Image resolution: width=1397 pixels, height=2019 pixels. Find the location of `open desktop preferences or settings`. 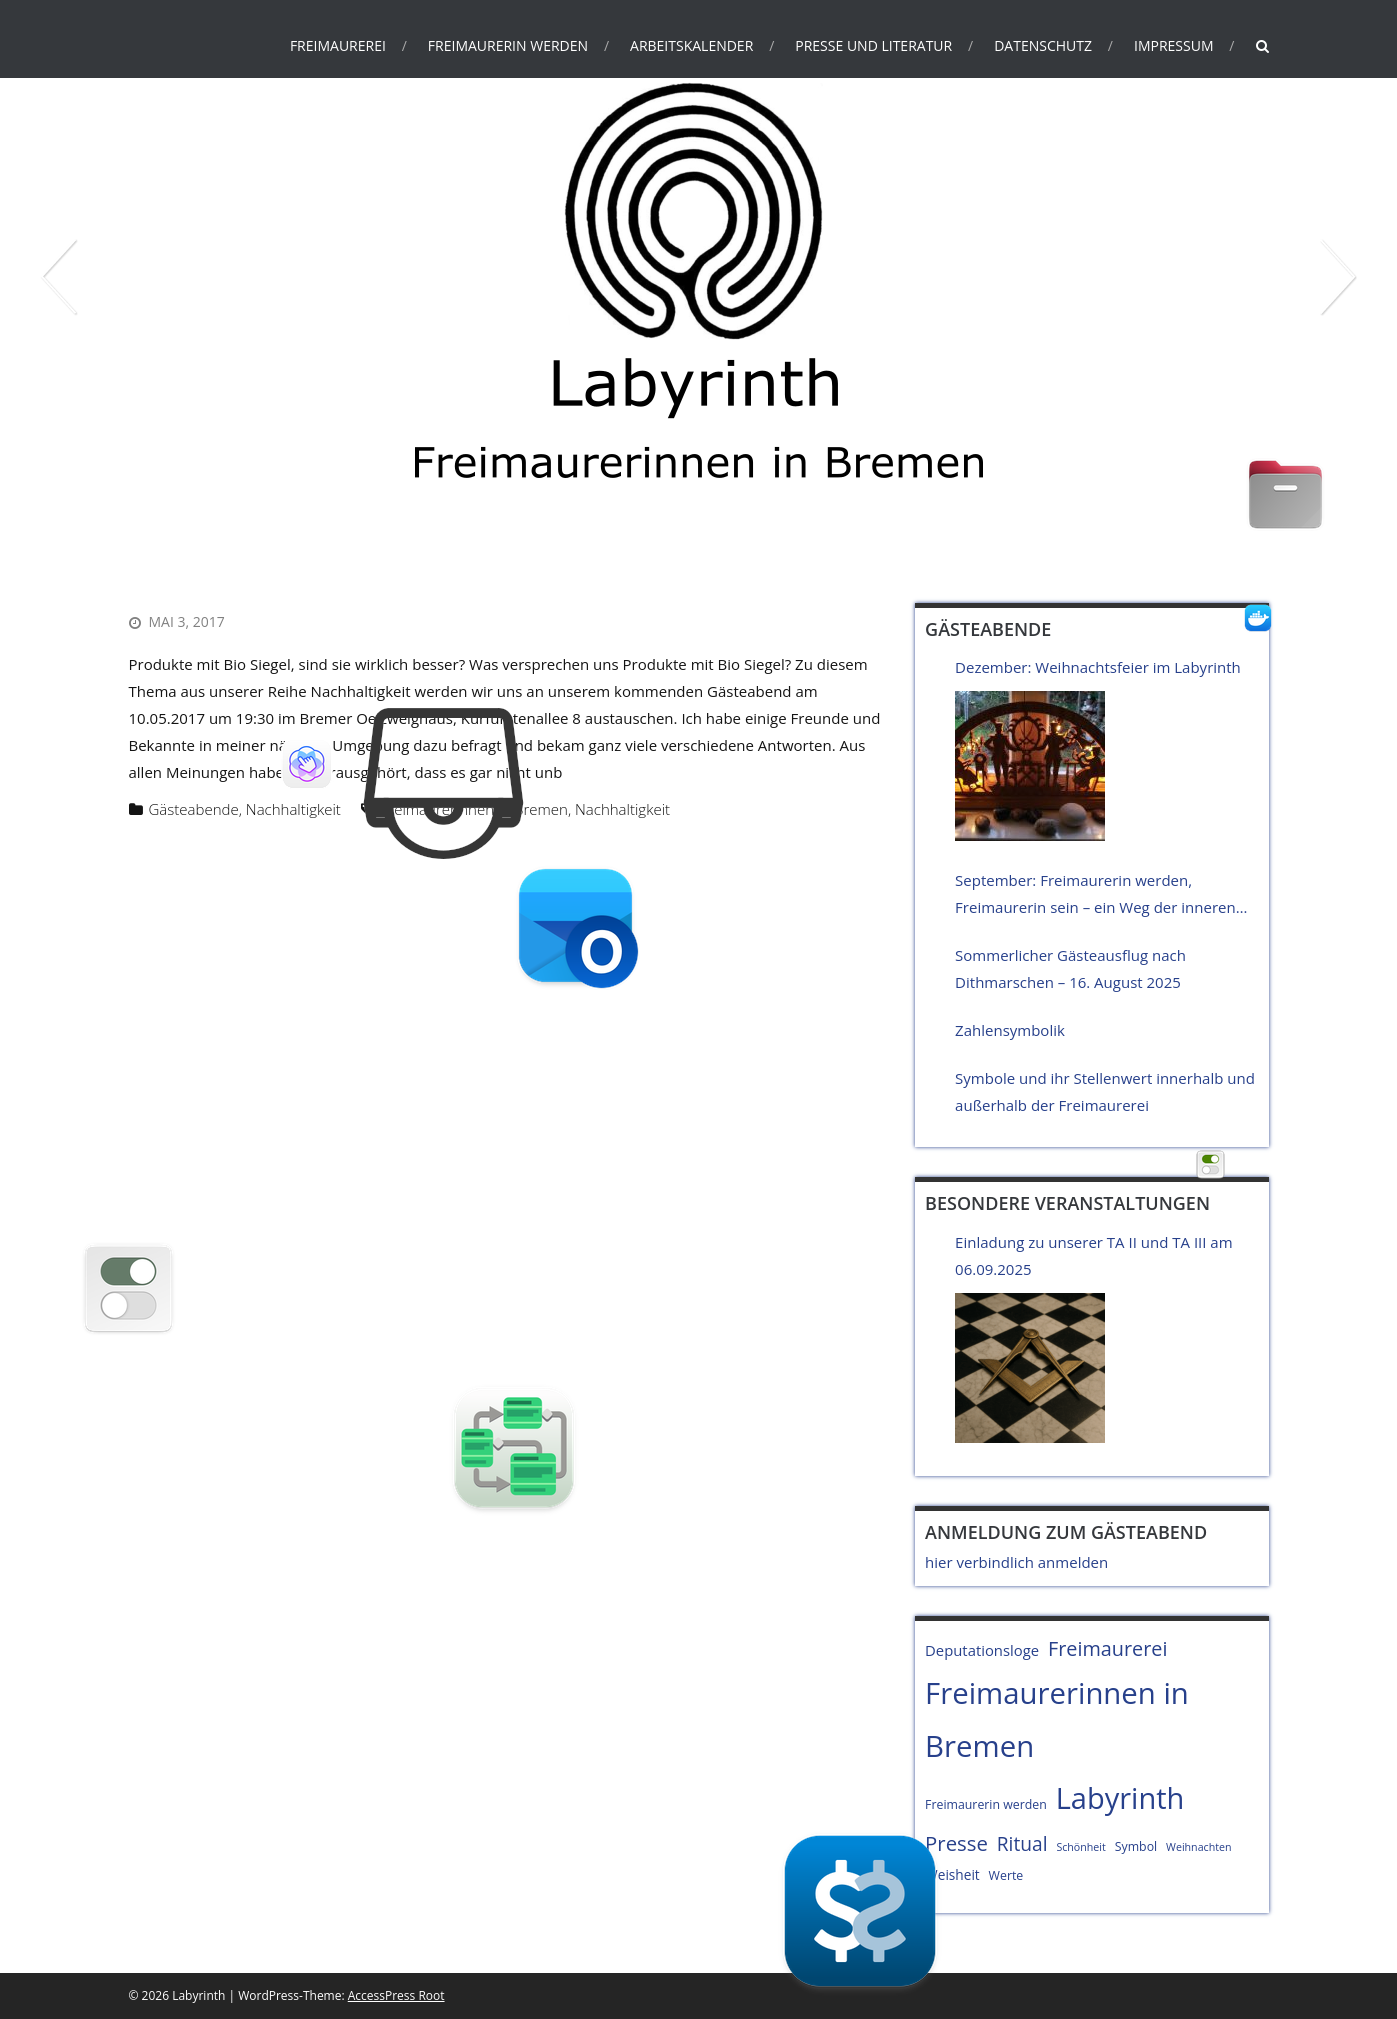

open desktop preferences or settings is located at coordinates (128, 1288).